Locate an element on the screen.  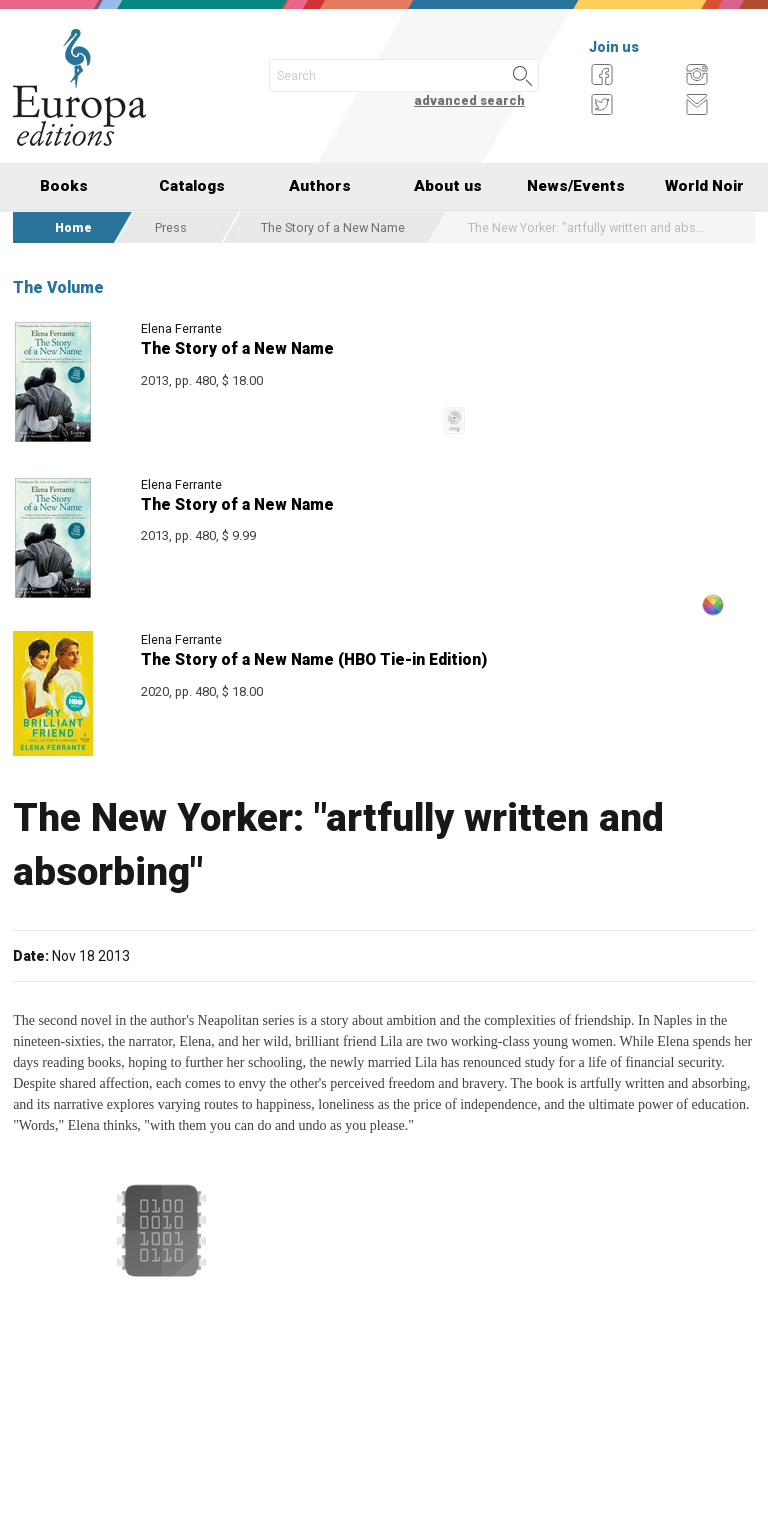
raw disk image file type indicator is located at coordinates (454, 420).